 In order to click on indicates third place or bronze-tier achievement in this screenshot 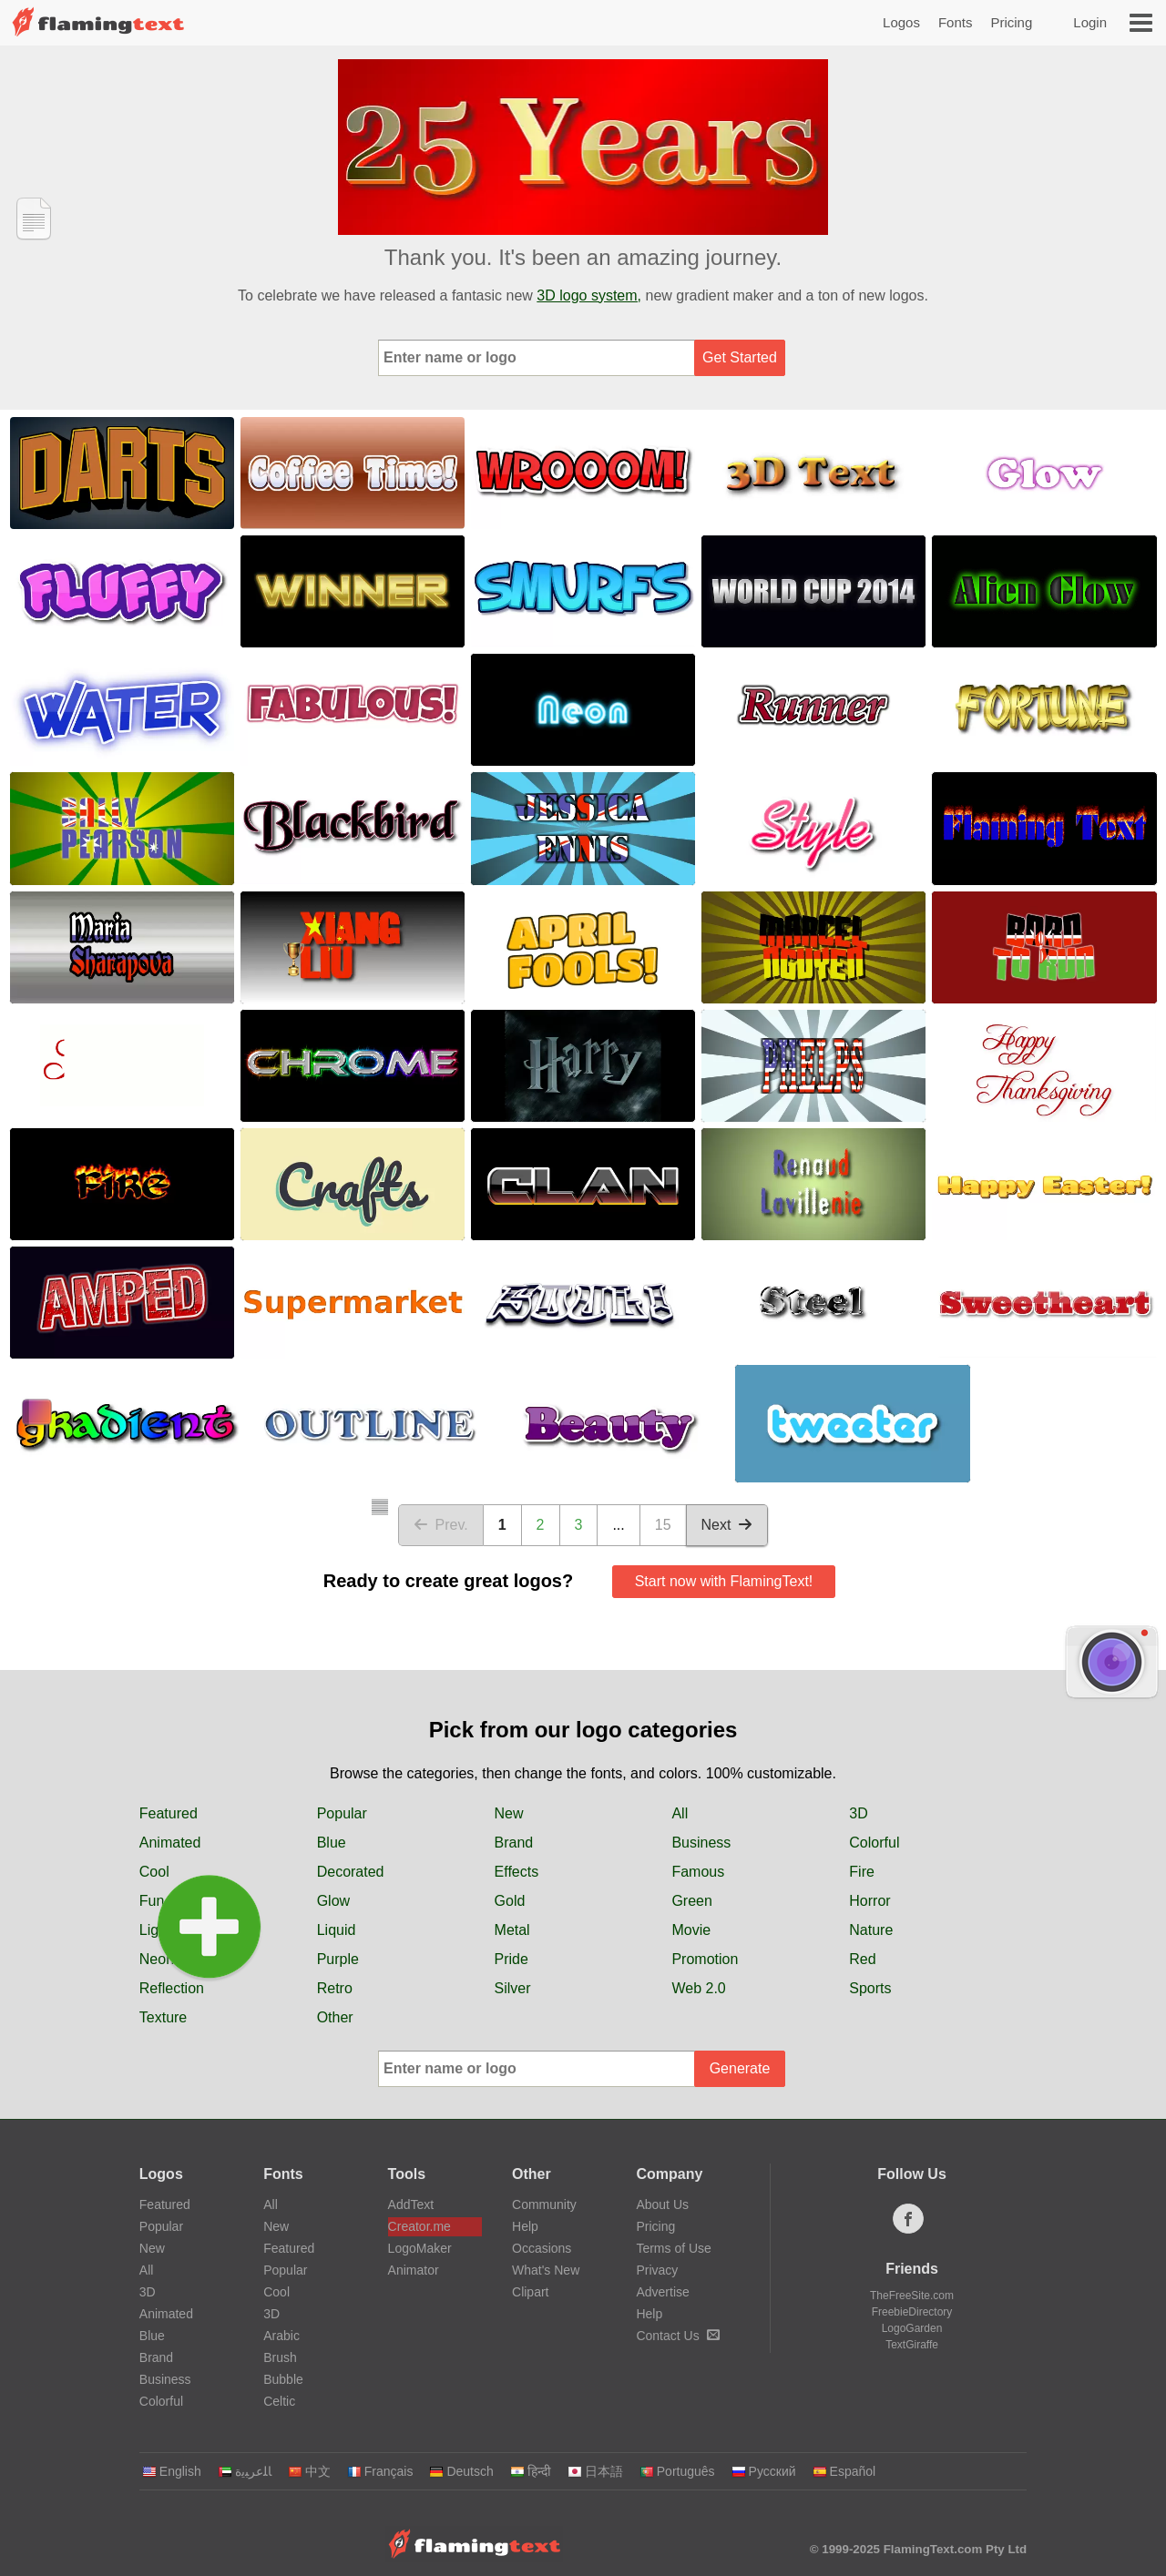, I will do `click(294, 959)`.